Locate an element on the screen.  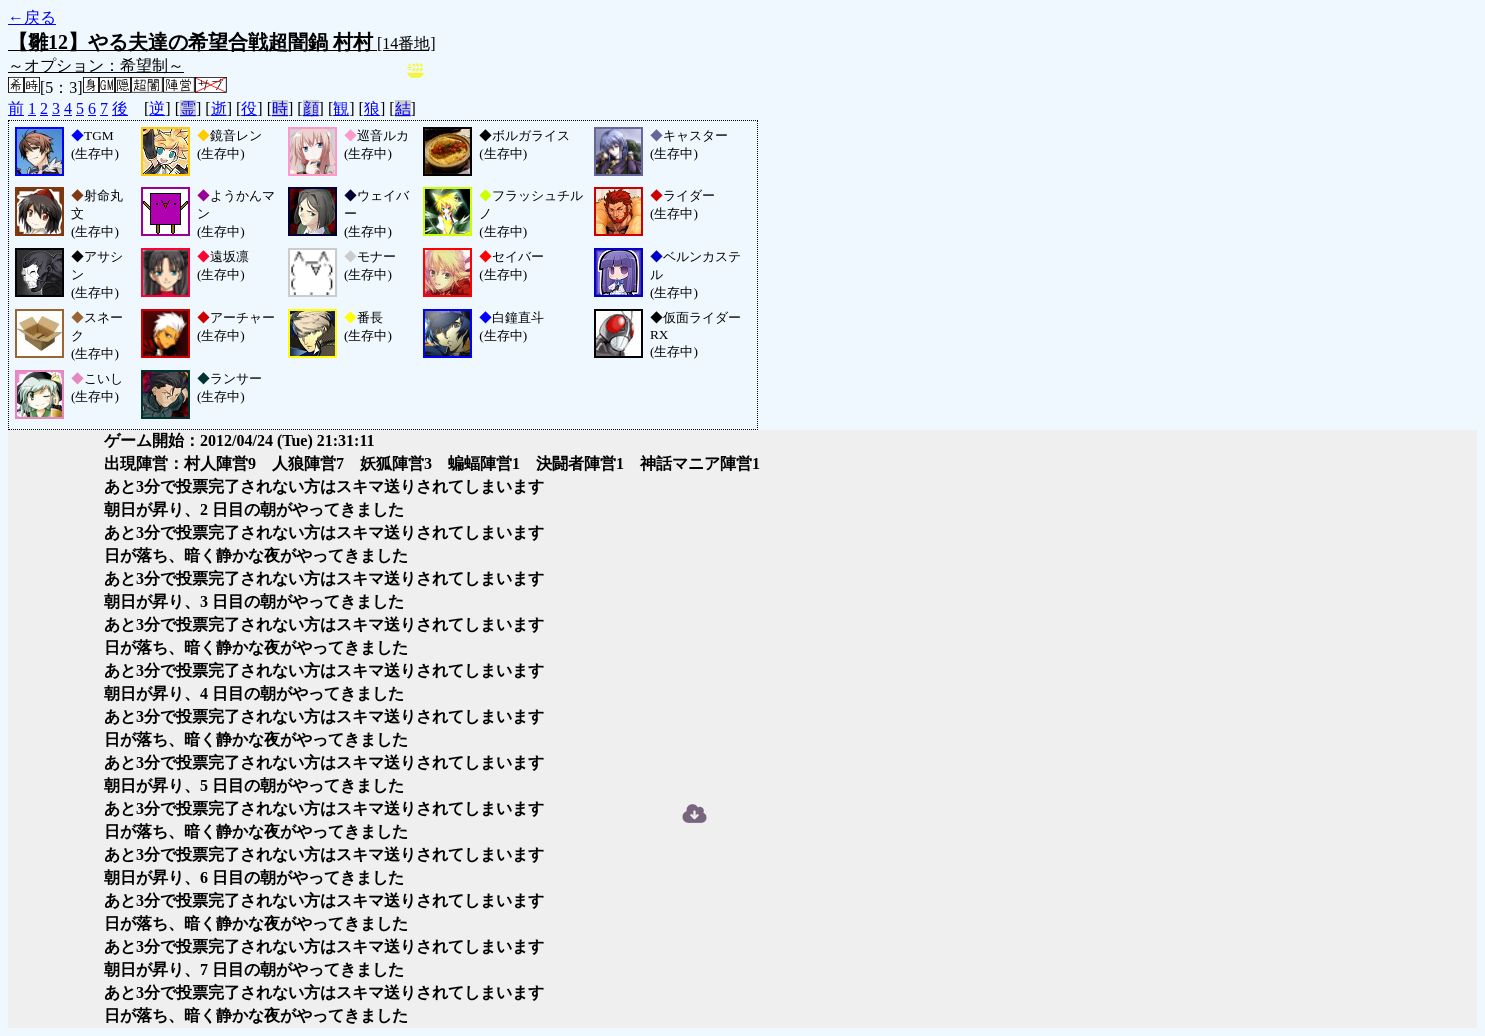
view grain or wheat-based food options is located at coordinates (415, 70).